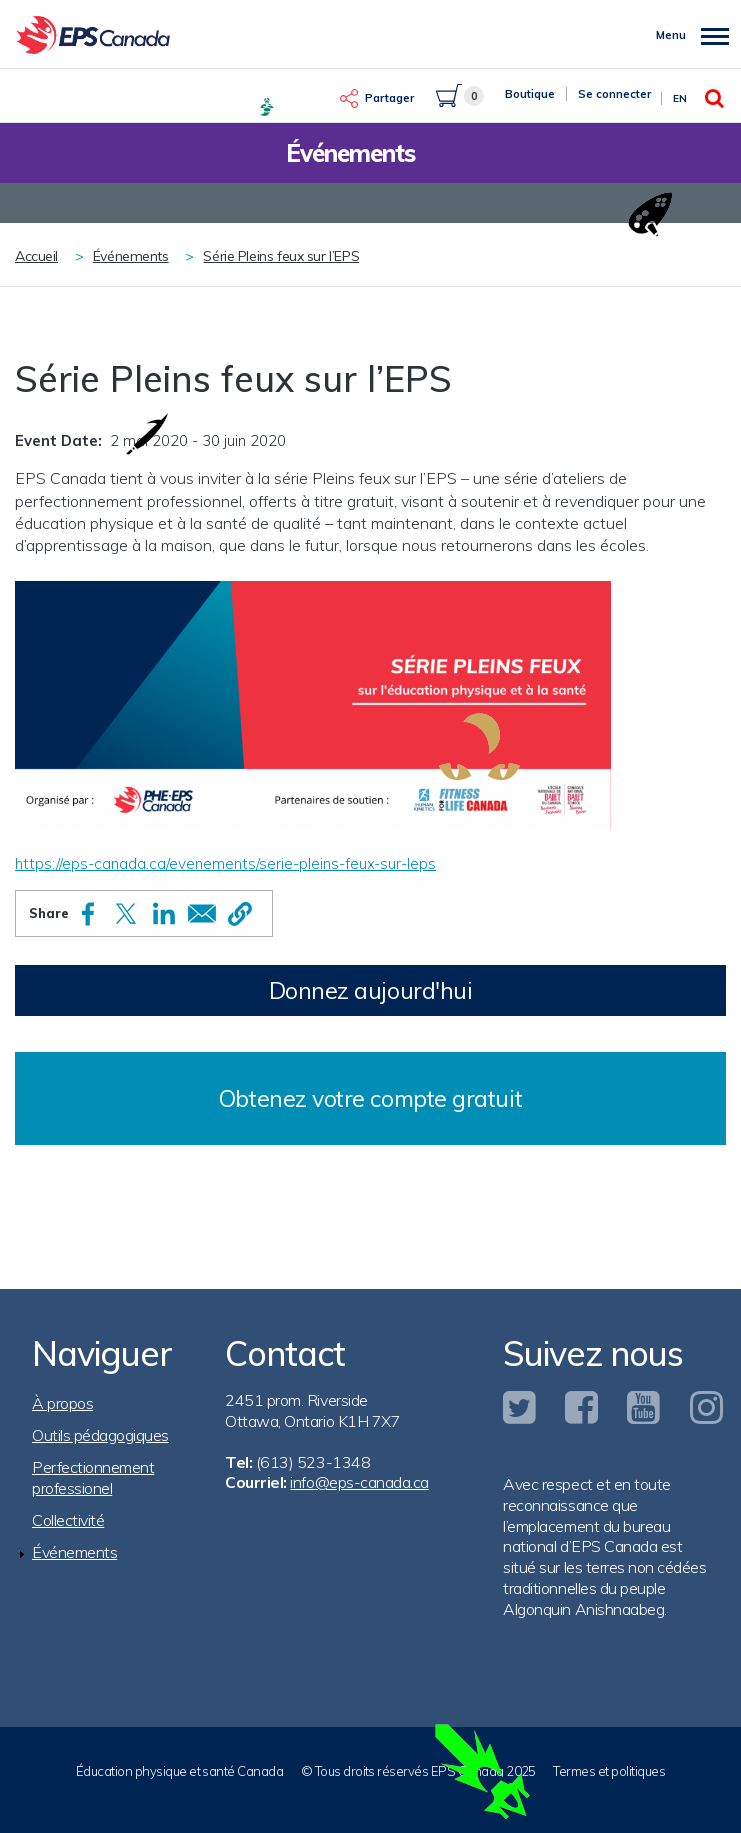 The width and height of the screenshot is (741, 1833). I want to click on summon or interact with a djinn character, so click(267, 107).